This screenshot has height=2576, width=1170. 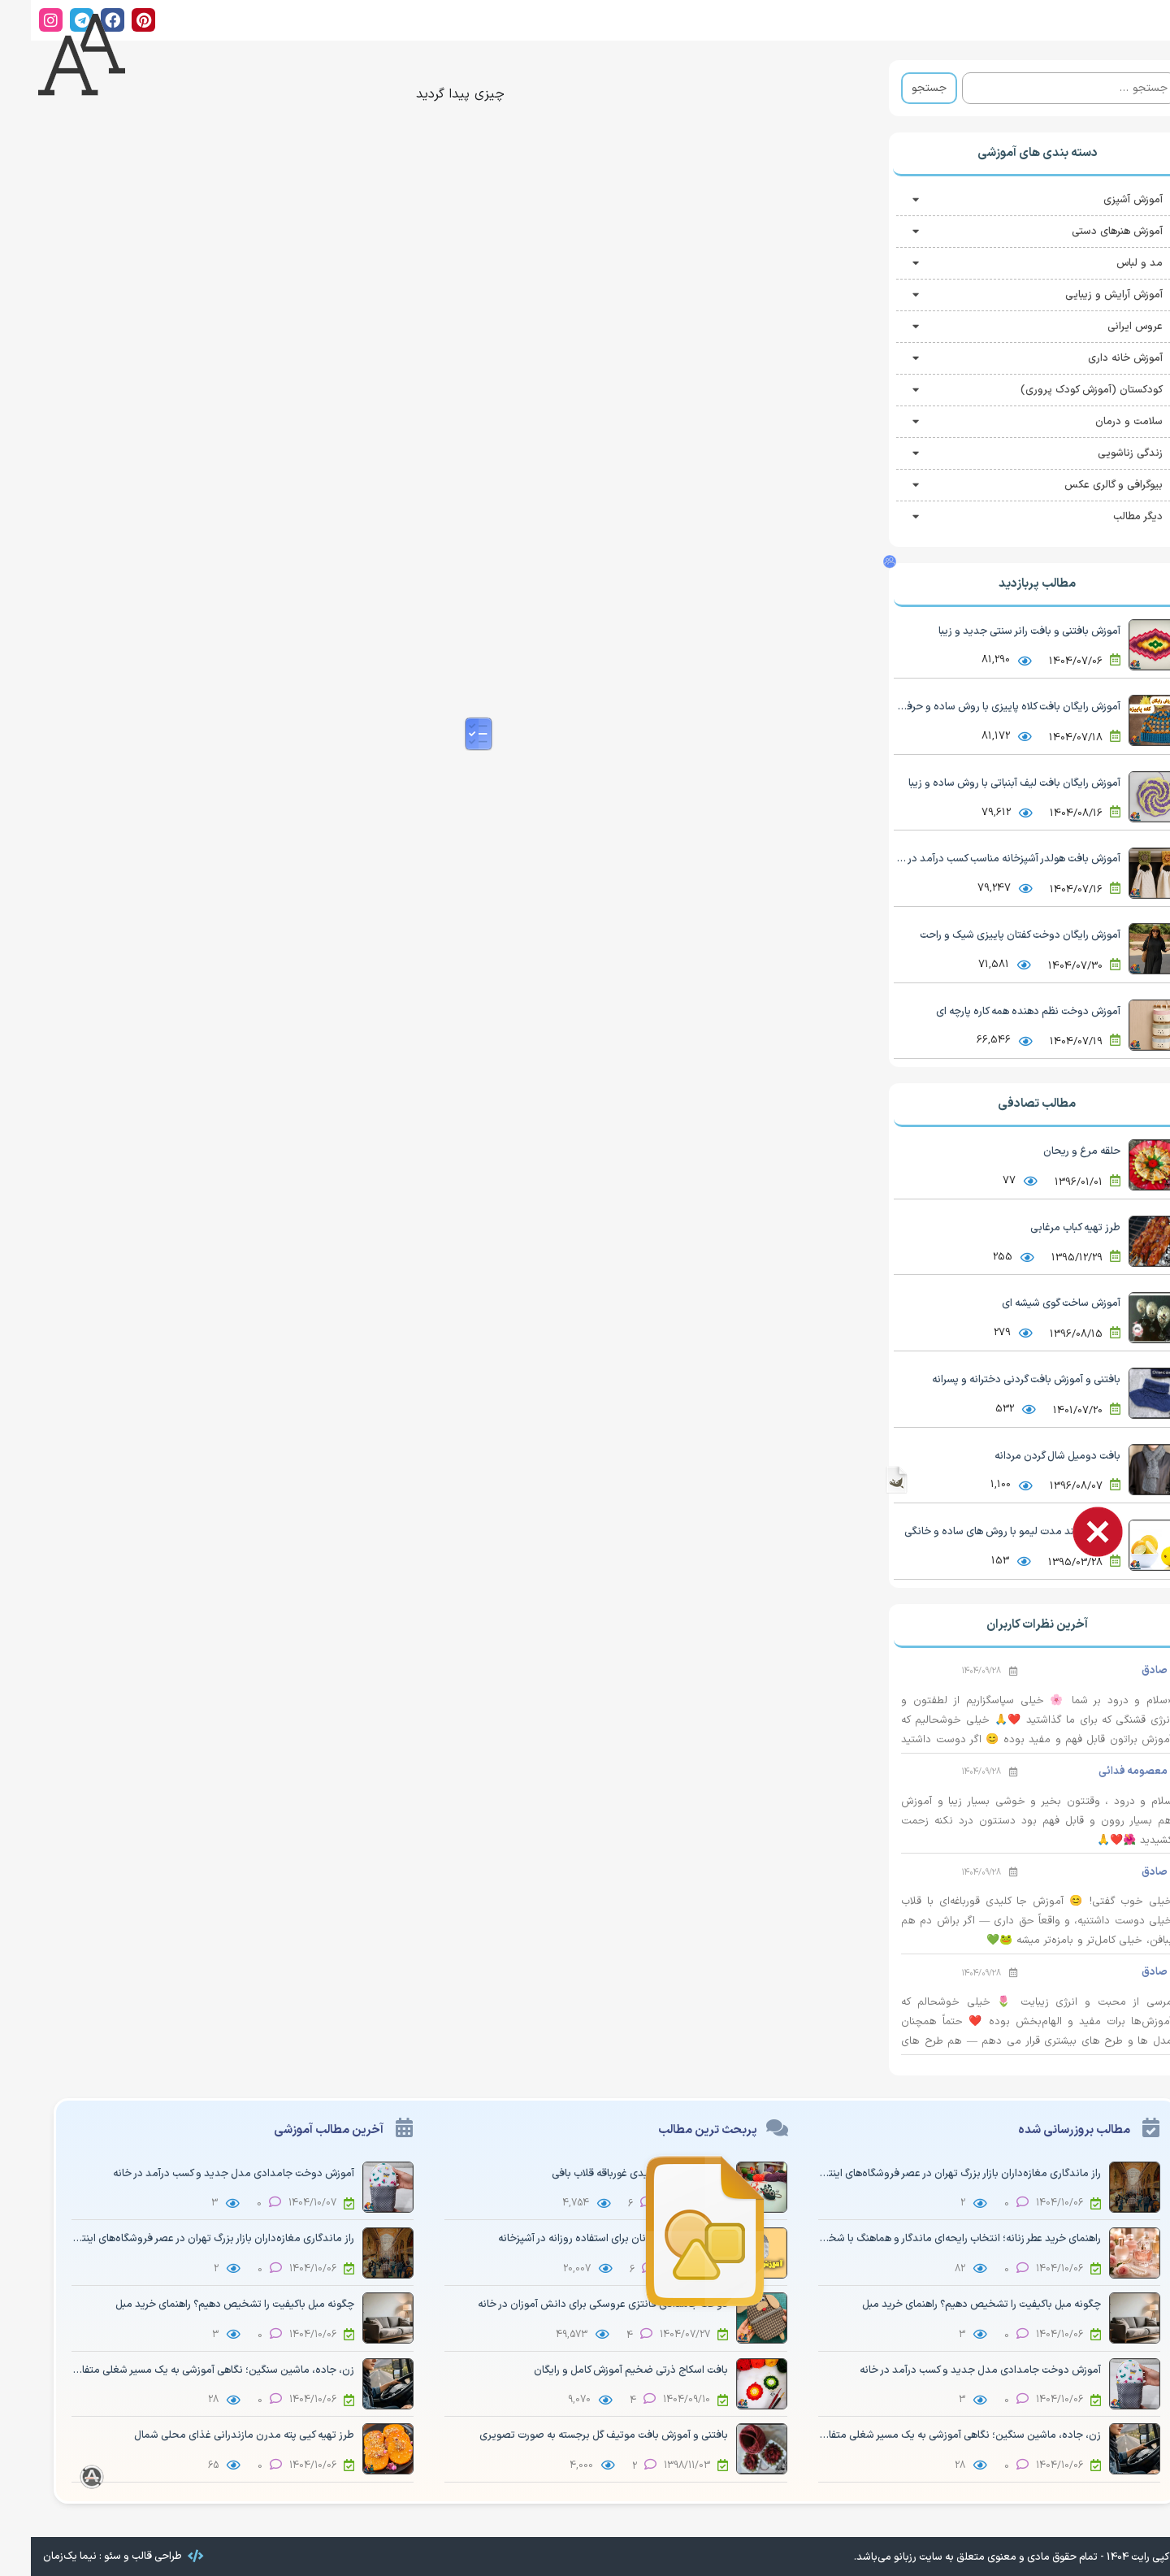 What do you see at coordinates (704, 2231) in the screenshot?
I see `libreoffice draw template file` at bounding box center [704, 2231].